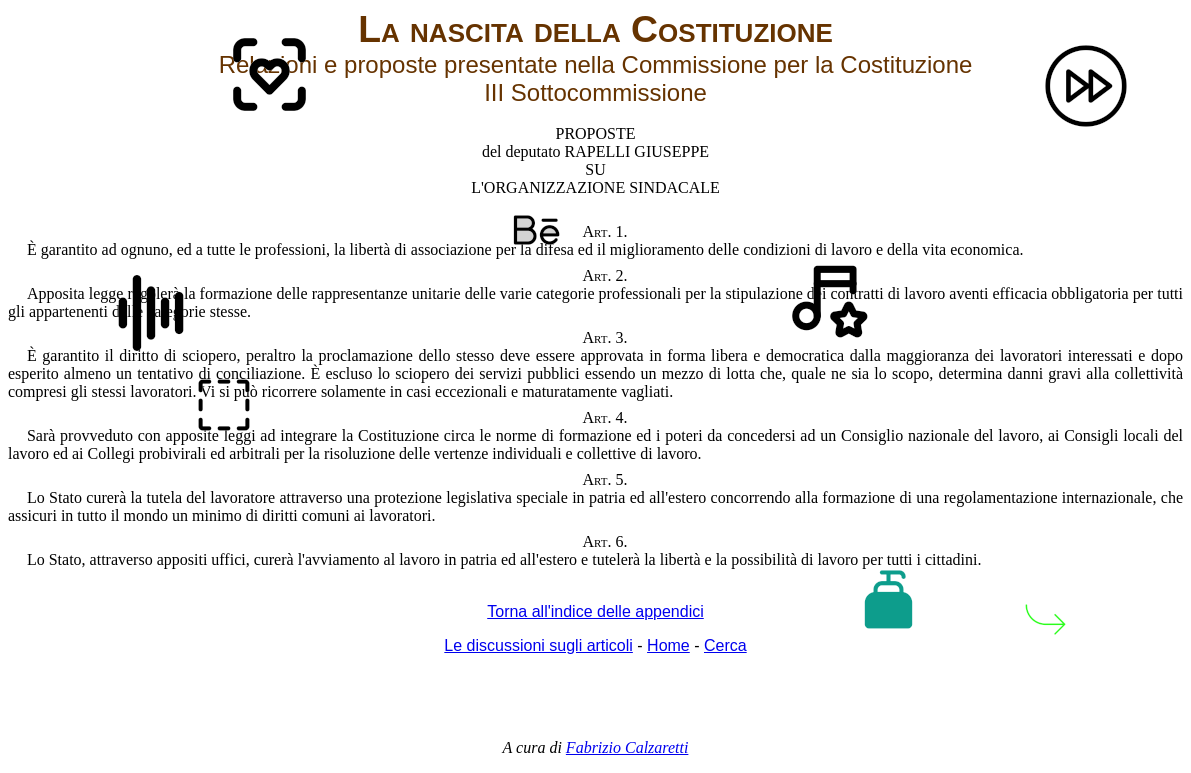  What do you see at coordinates (269, 74) in the screenshot?
I see `scan or detect health metrics` at bounding box center [269, 74].